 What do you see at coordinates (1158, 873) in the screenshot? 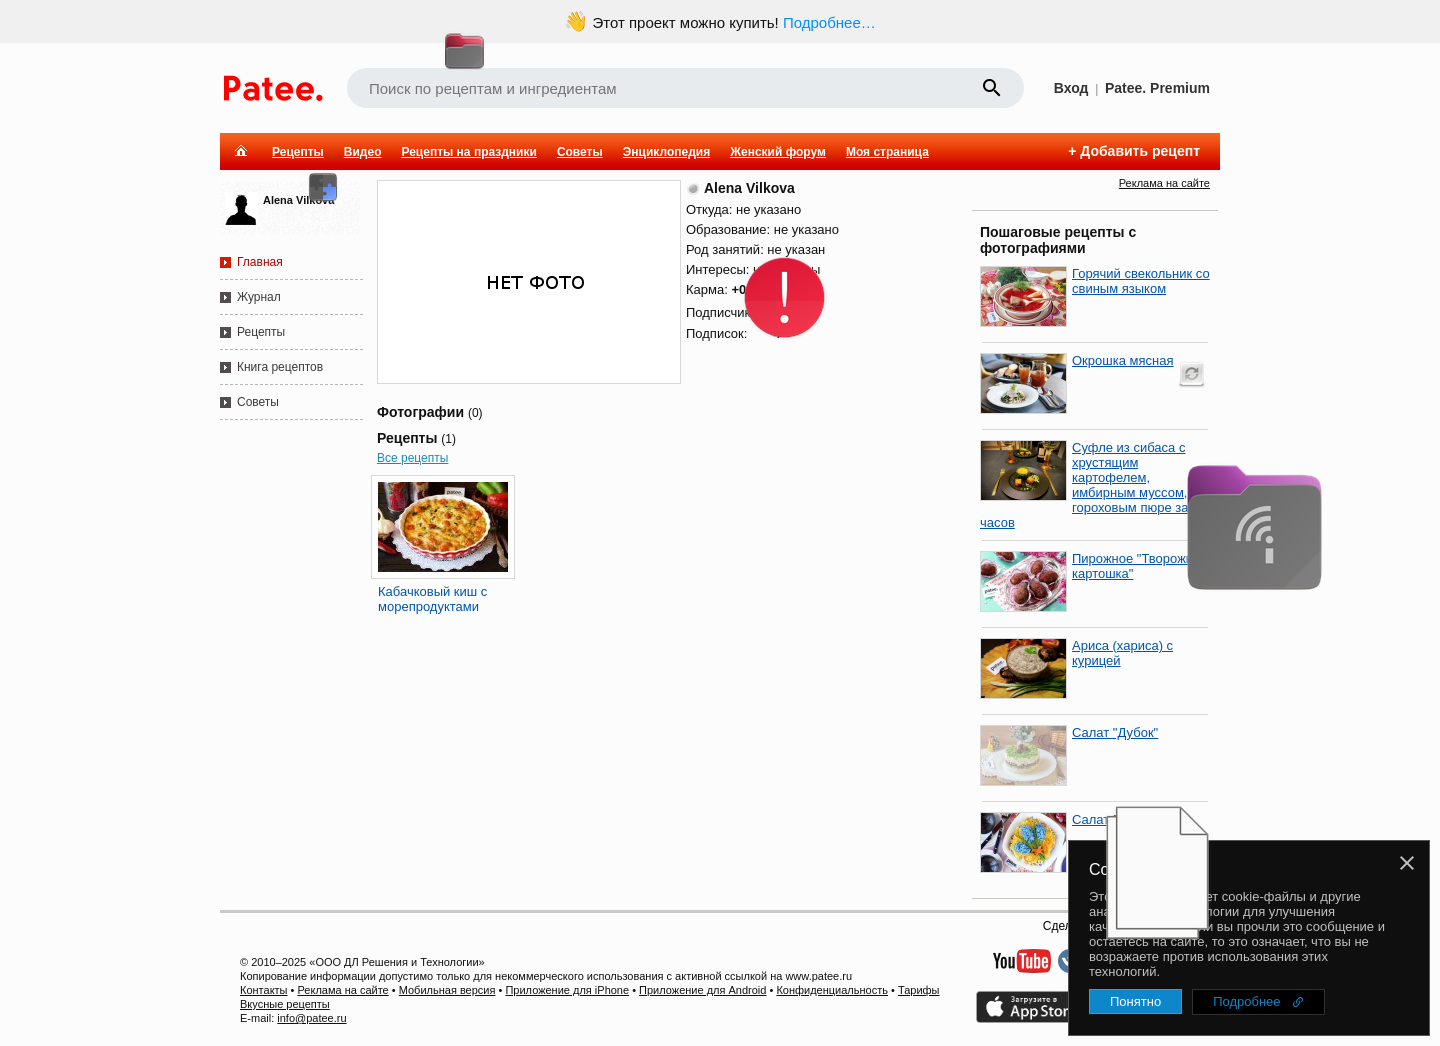
I see `copy file to clipboard` at bounding box center [1158, 873].